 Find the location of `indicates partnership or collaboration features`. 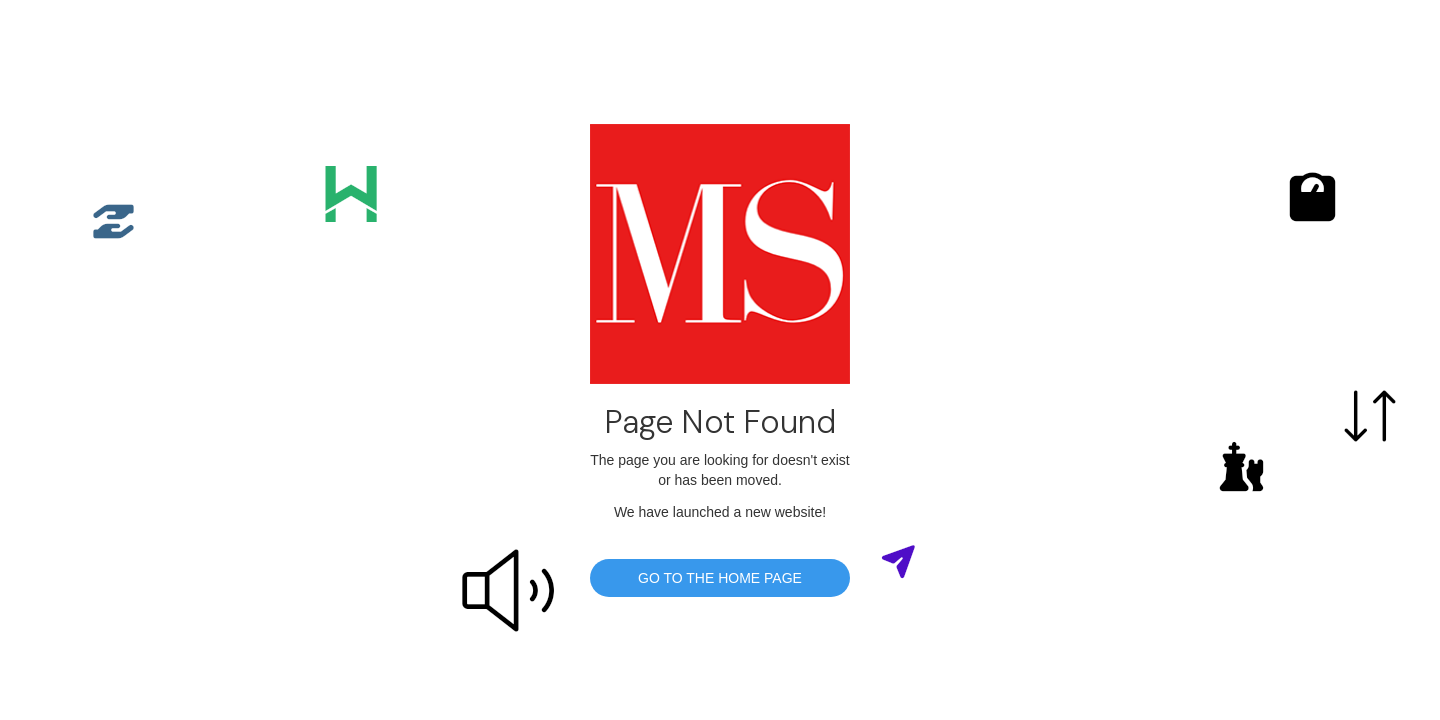

indicates partnership or collaboration features is located at coordinates (113, 221).